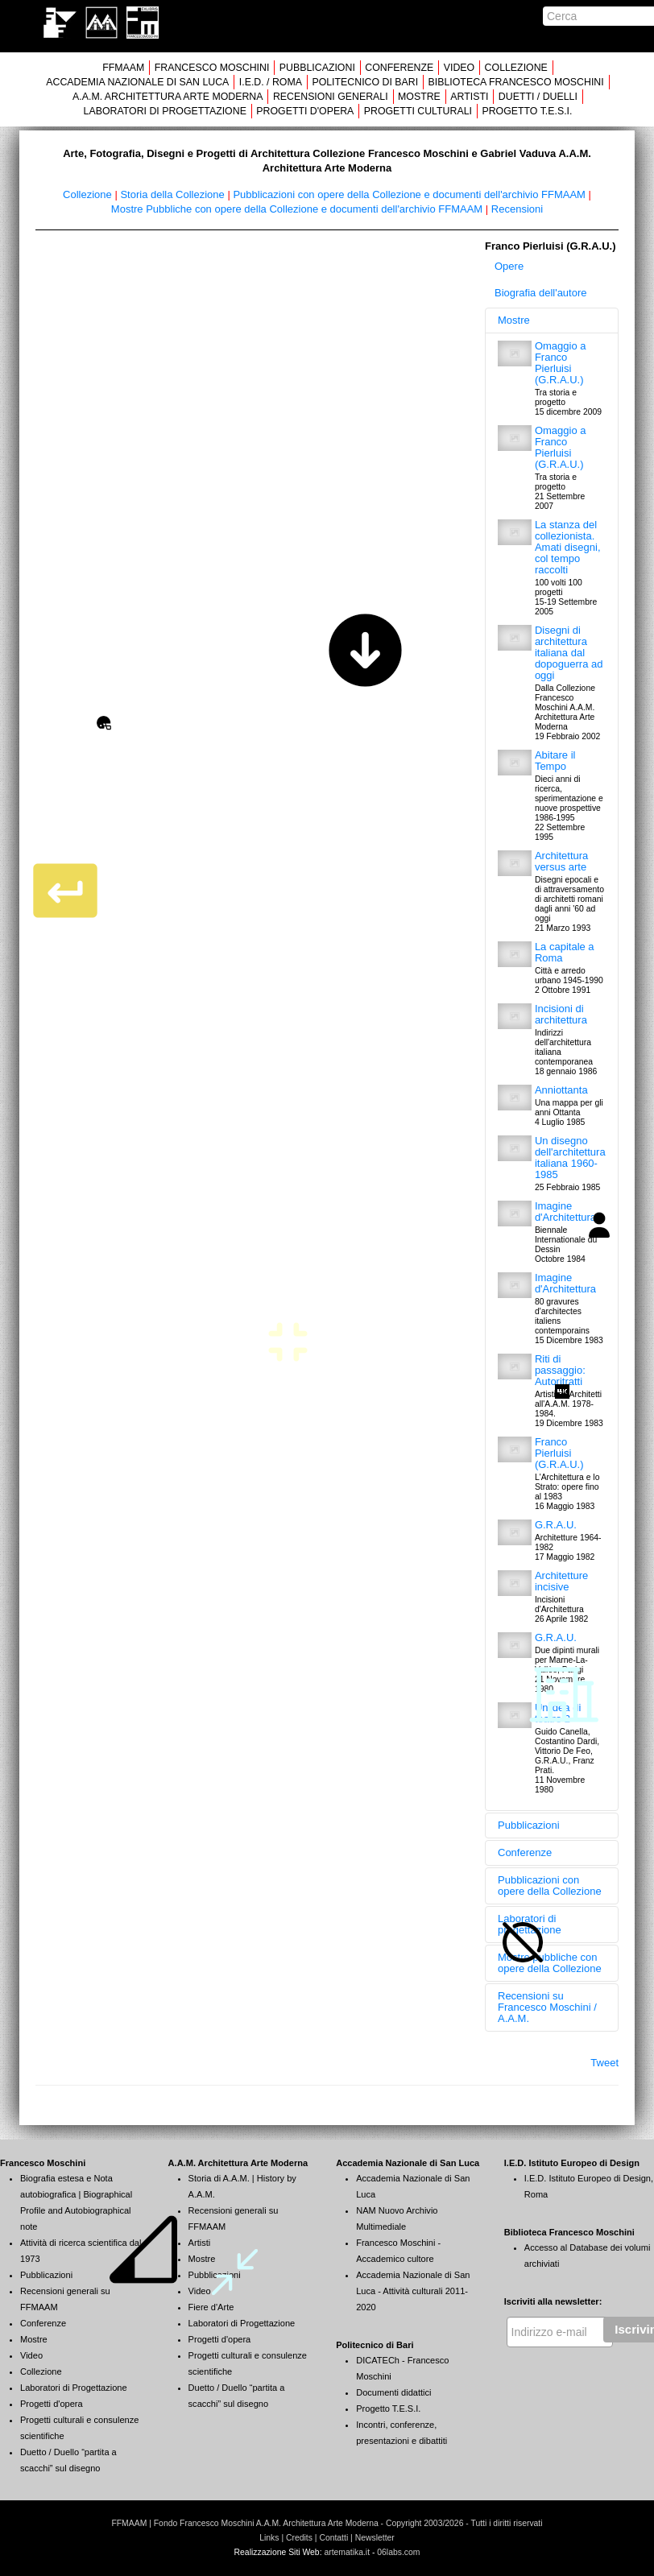 This screenshot has width=654, height=2576. What do you see at coordinates (234, 2272) in the screenshot?
I see `collapse or minimize content` at bounding box center [234, 2272].